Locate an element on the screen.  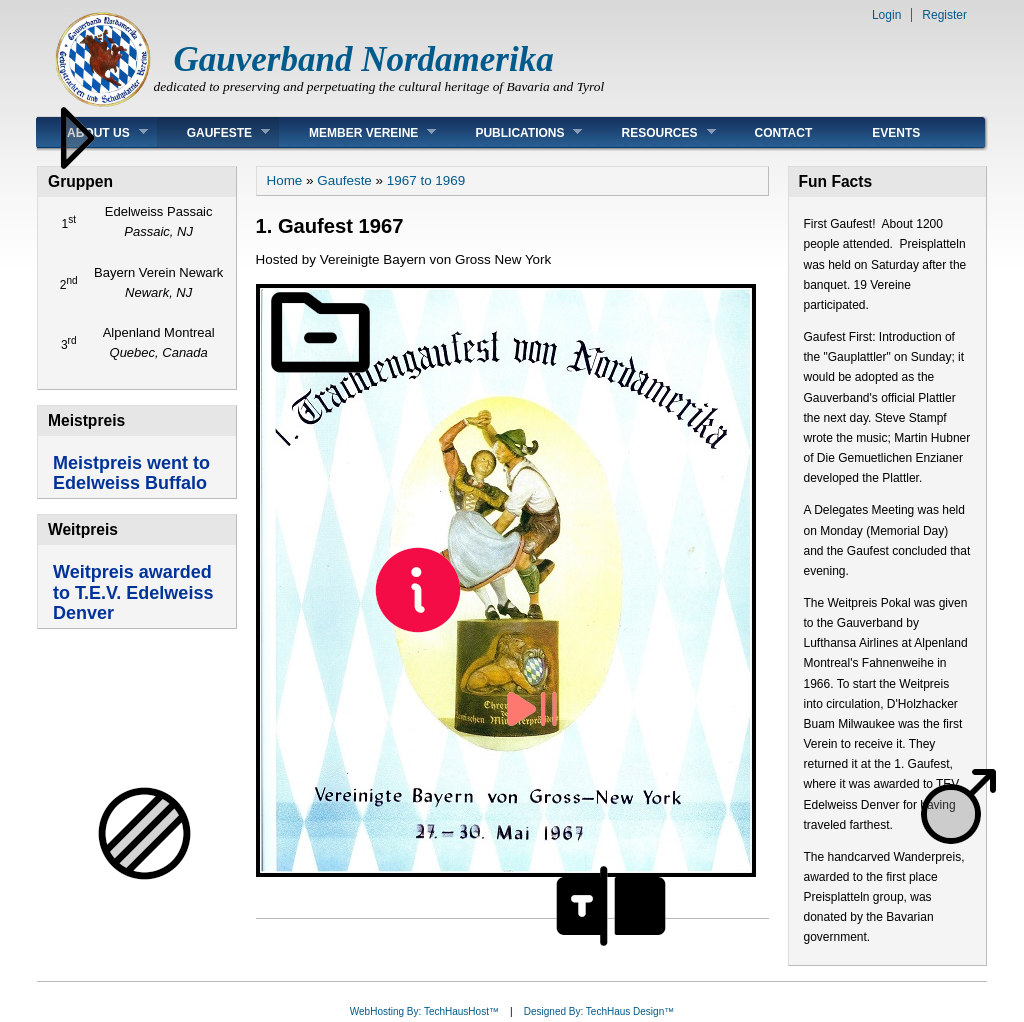
remove a folder is located at coordinates (320, 330).